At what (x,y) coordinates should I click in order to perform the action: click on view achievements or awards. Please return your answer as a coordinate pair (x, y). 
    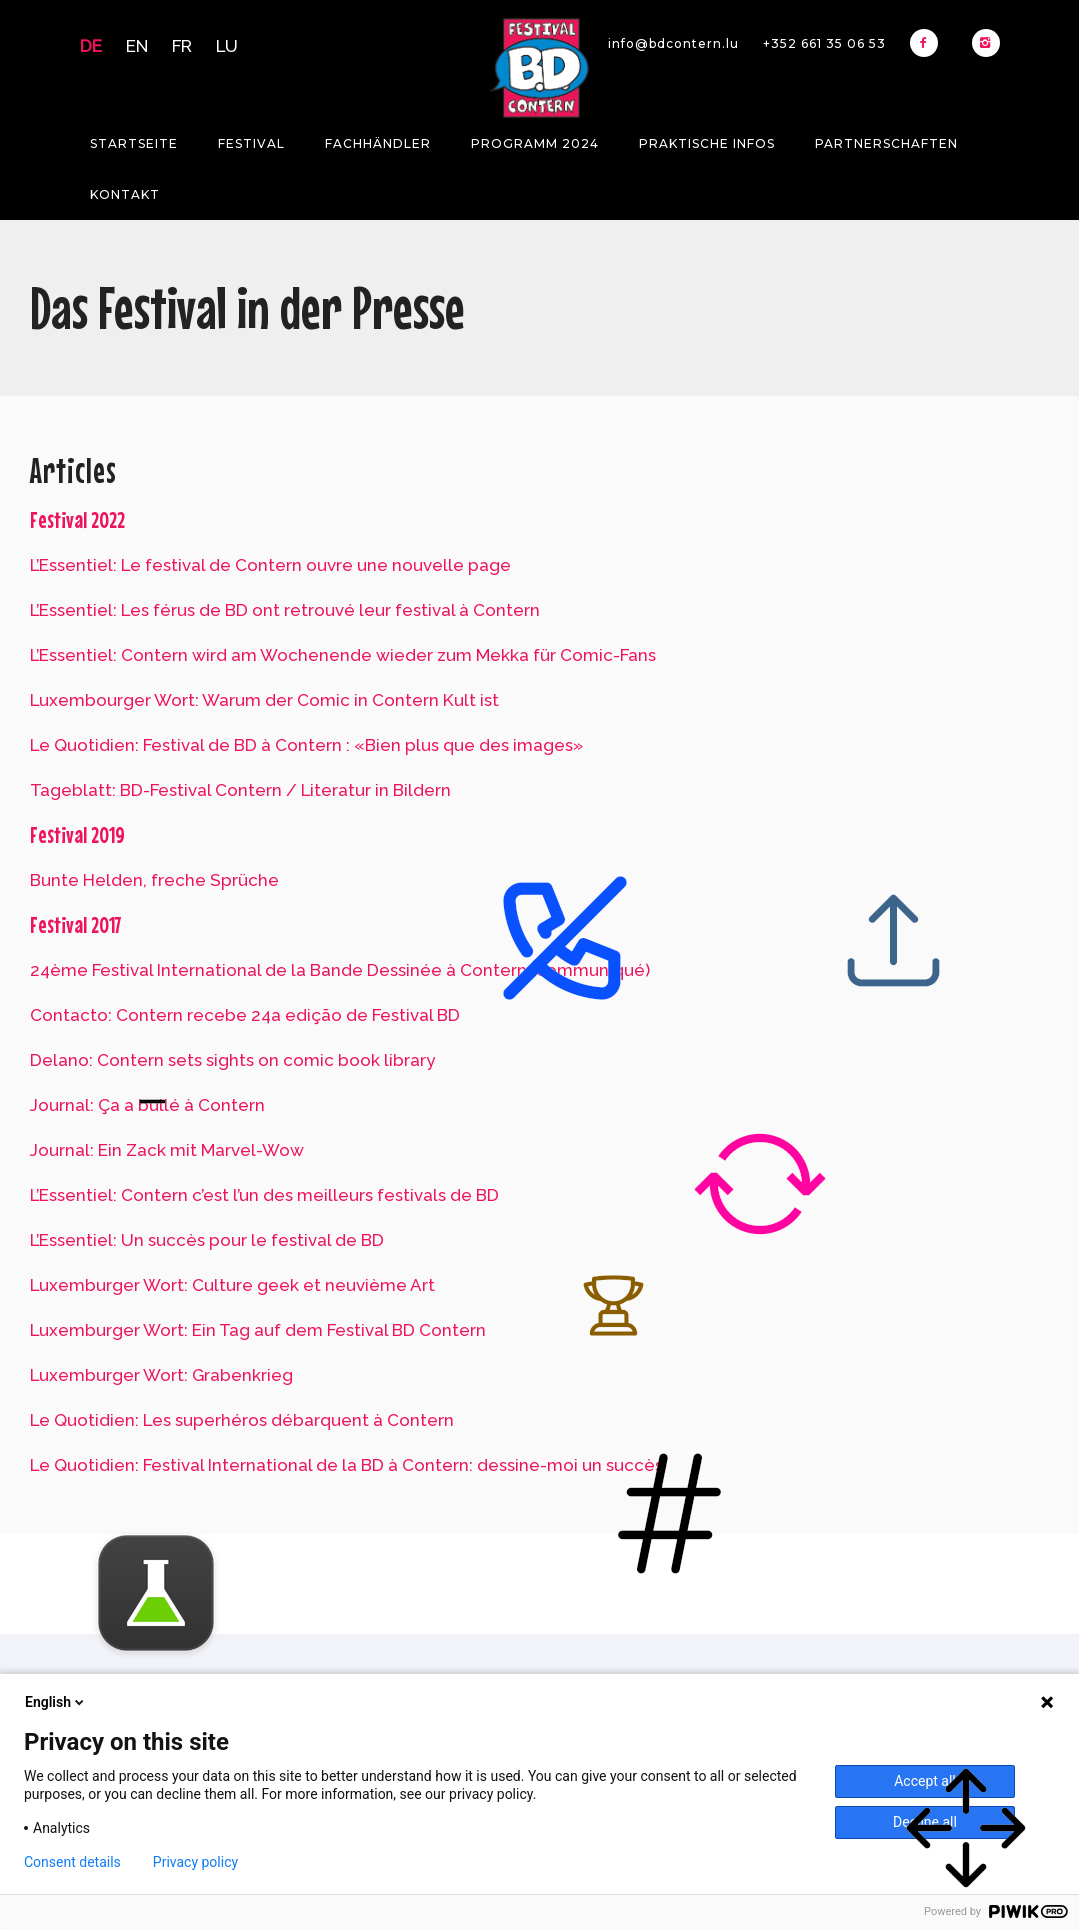
    Looking at the image, I should click on (613, 1305).